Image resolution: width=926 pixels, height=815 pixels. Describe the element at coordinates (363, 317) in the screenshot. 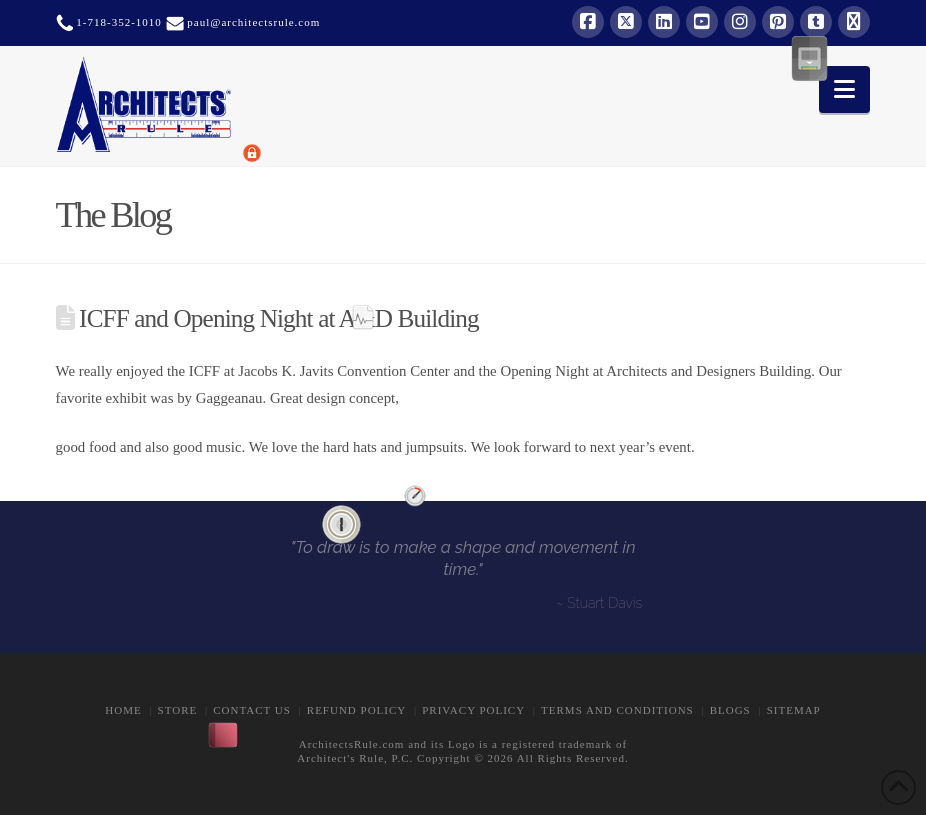

I see `view system log file` at that location.